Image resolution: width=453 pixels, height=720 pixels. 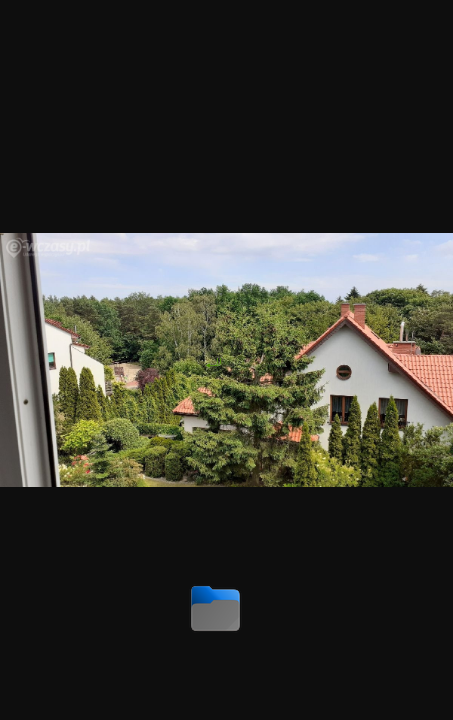 I want to click on reply to all recipients of an email, so click(x=213, y=362).